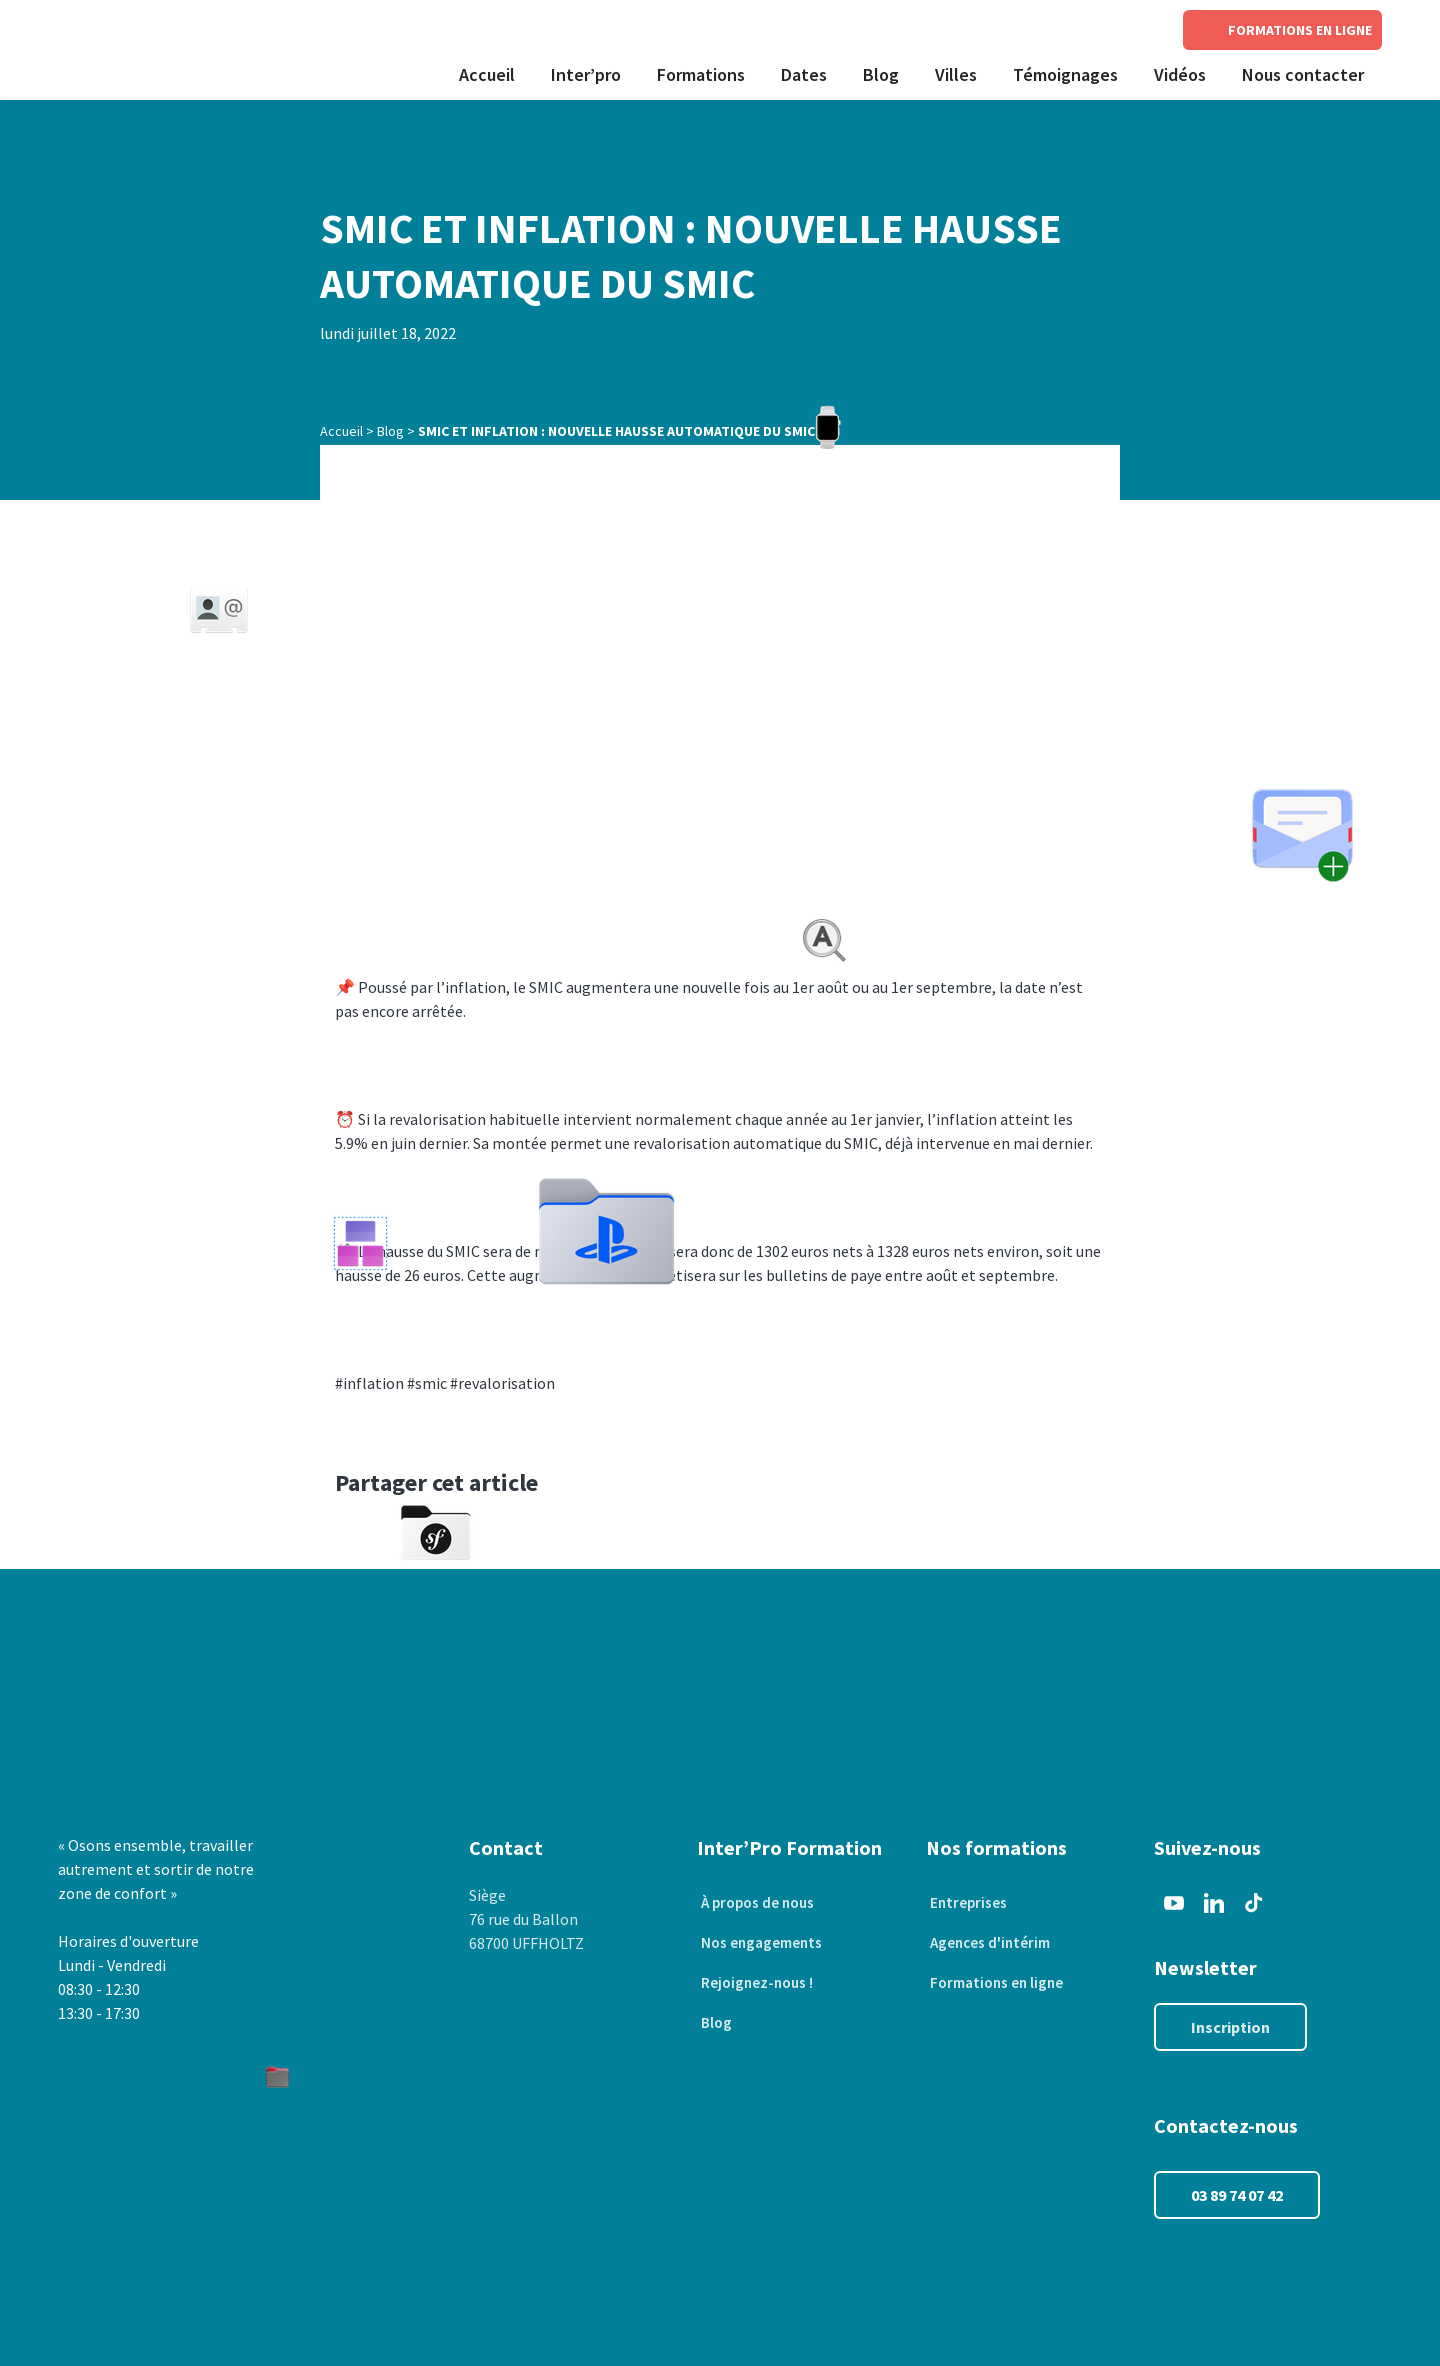  I want to click on compose a new email message, so click(1302, 828).